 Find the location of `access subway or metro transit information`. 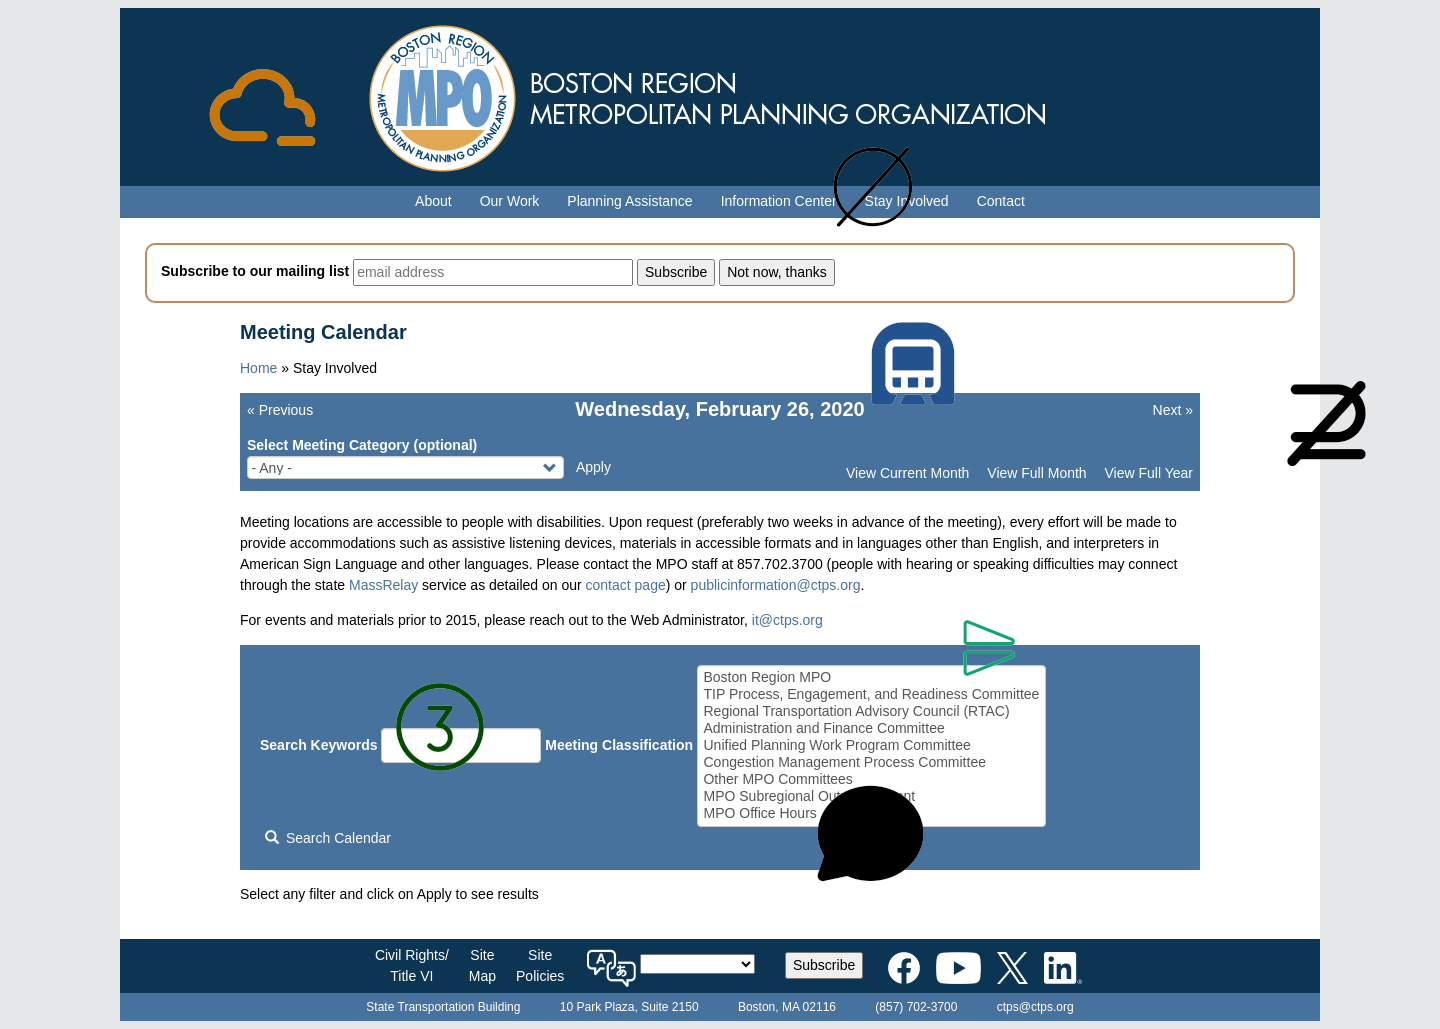

access subway or metro transit information is located at coordinates (913, 367).